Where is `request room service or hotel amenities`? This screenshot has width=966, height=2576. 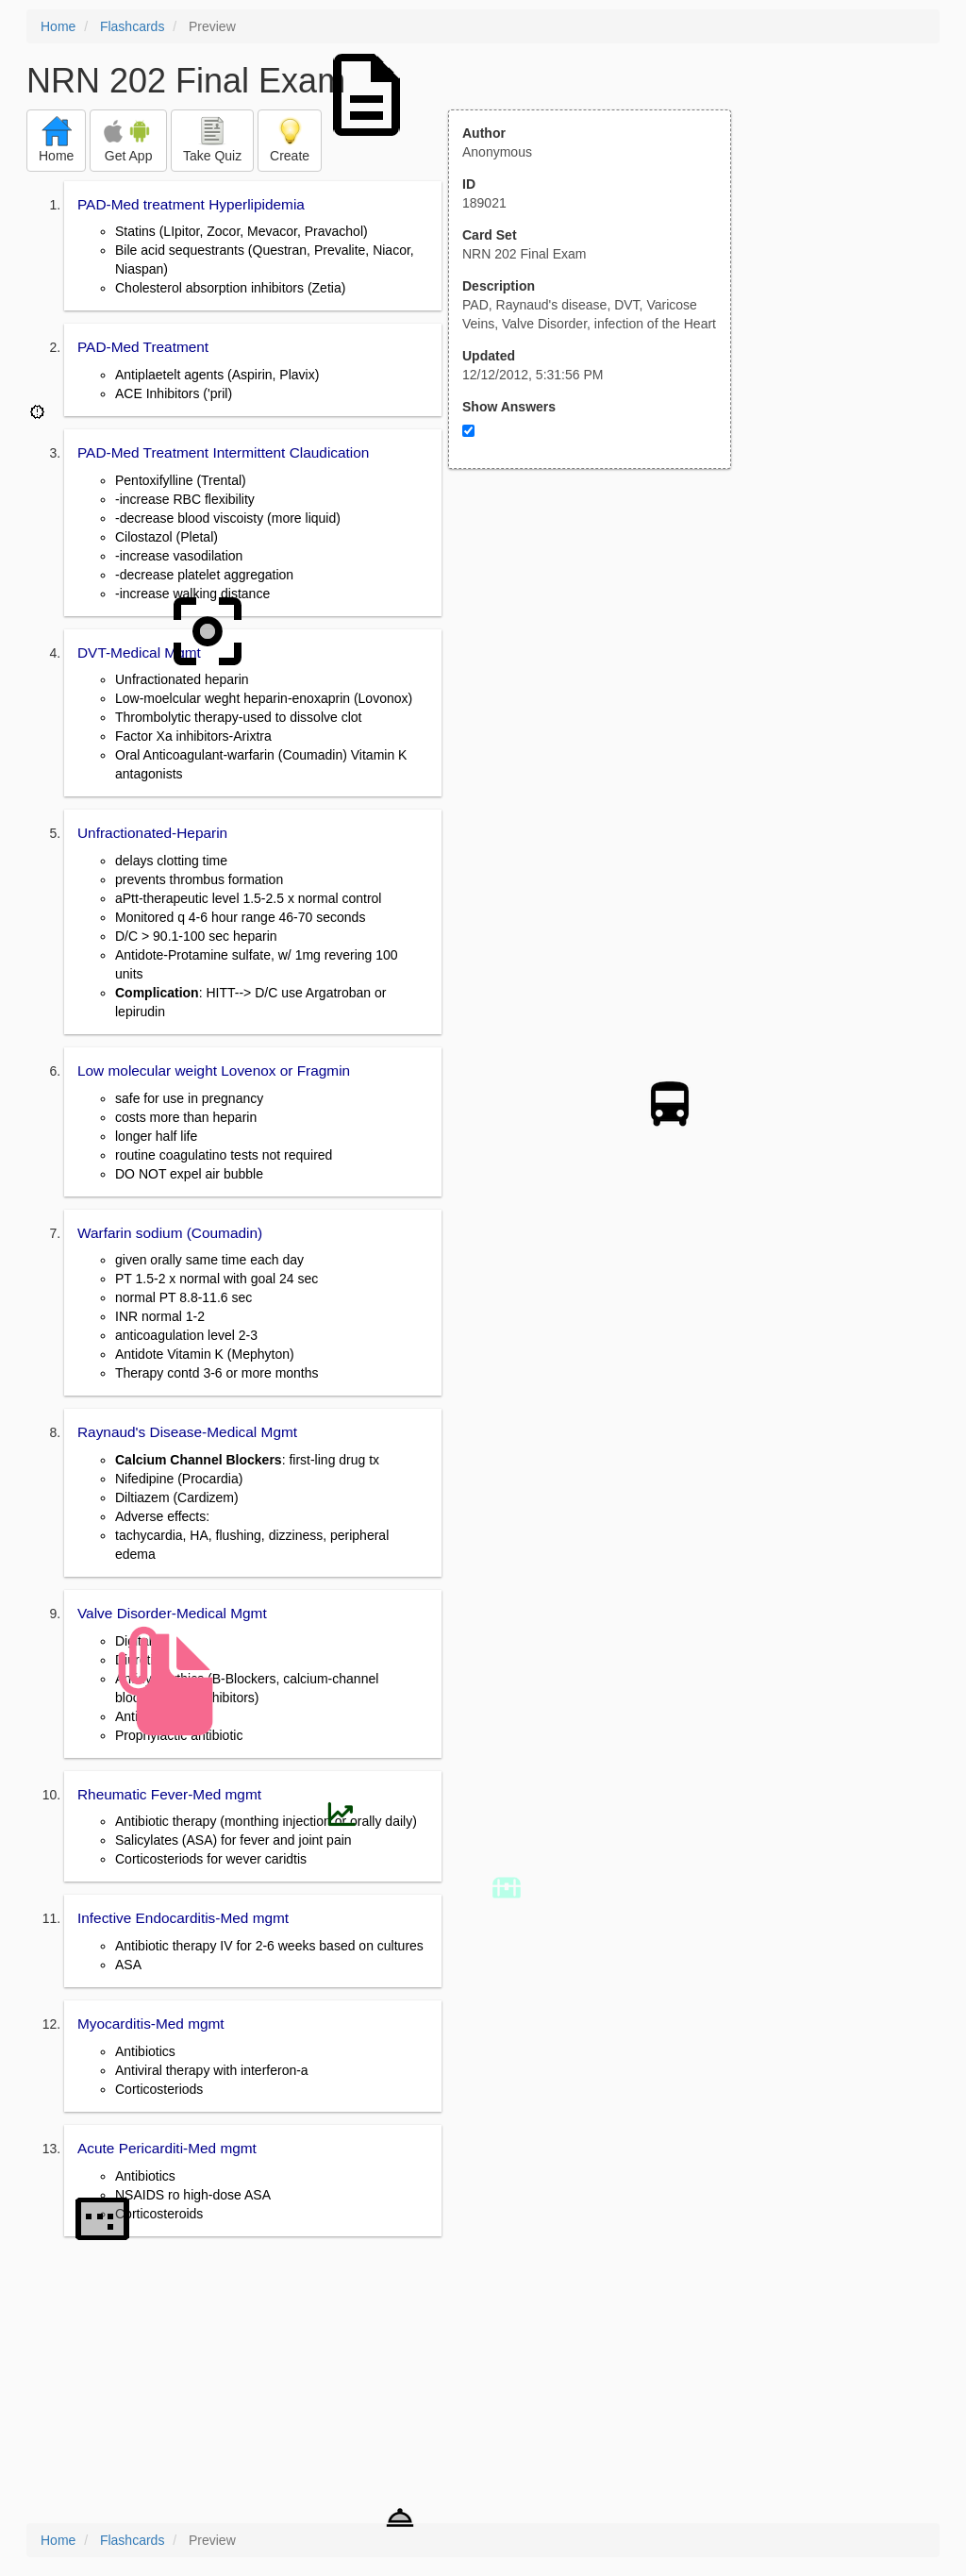 request room service or hotel amenities is located at coordinates (400, 2517).